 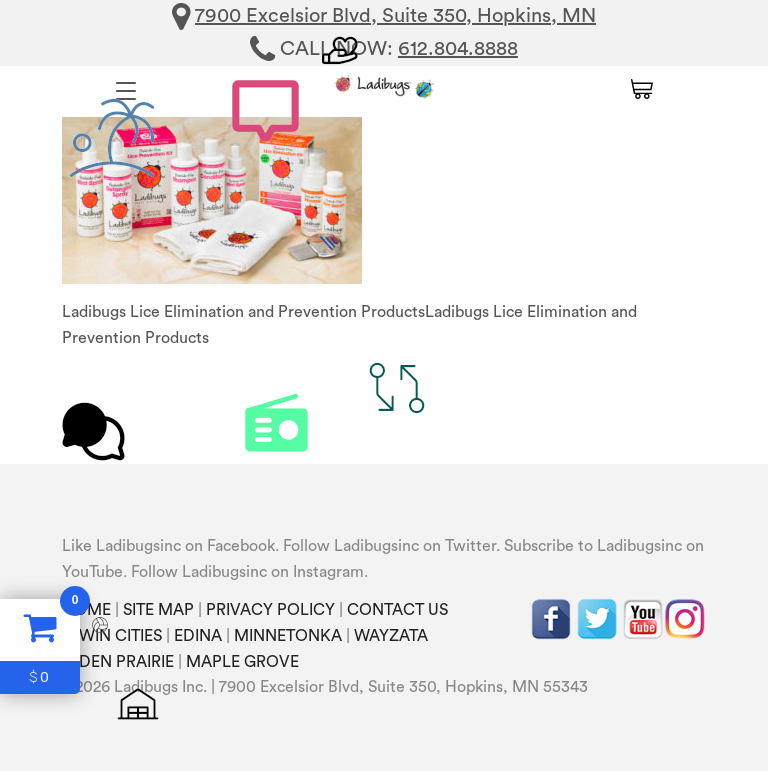 I want to click on volleyball sport category or activity, so click(x=100, y=625).